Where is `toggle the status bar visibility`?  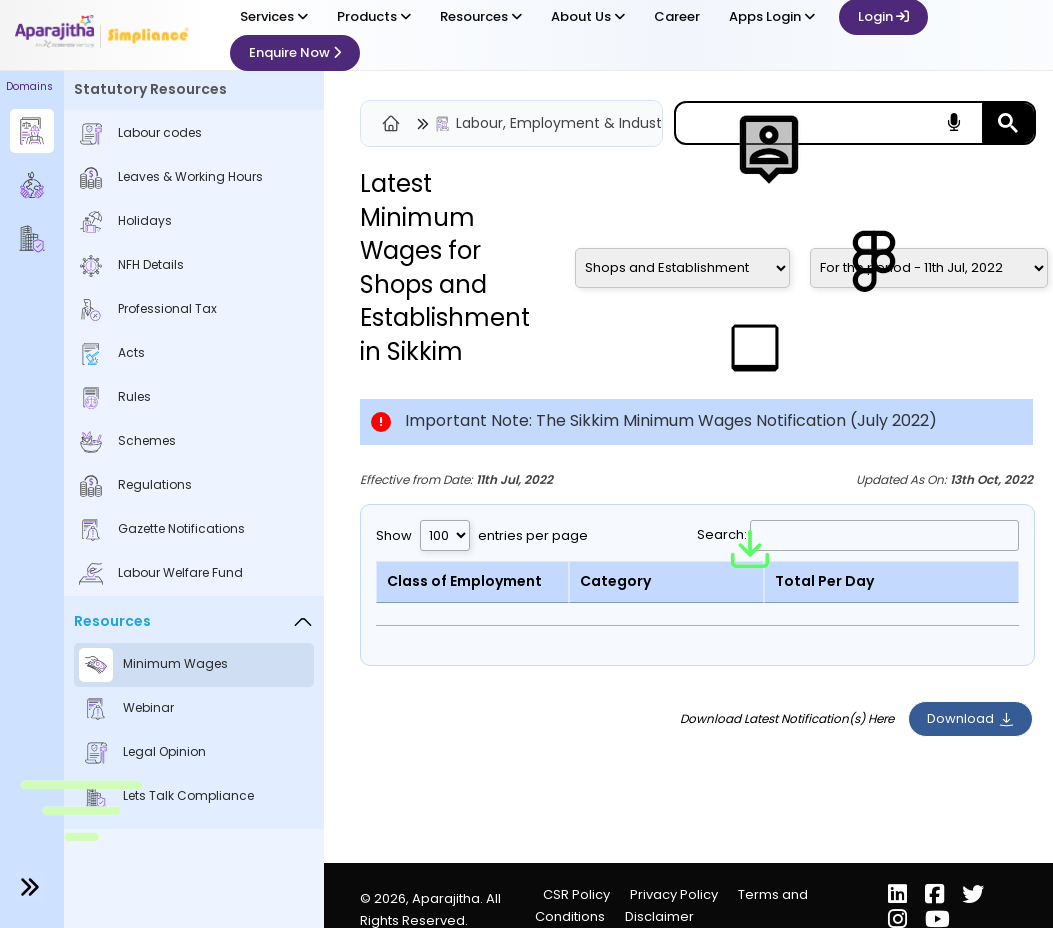
toggle the status bar visibility is located at coordinates (755, 348).